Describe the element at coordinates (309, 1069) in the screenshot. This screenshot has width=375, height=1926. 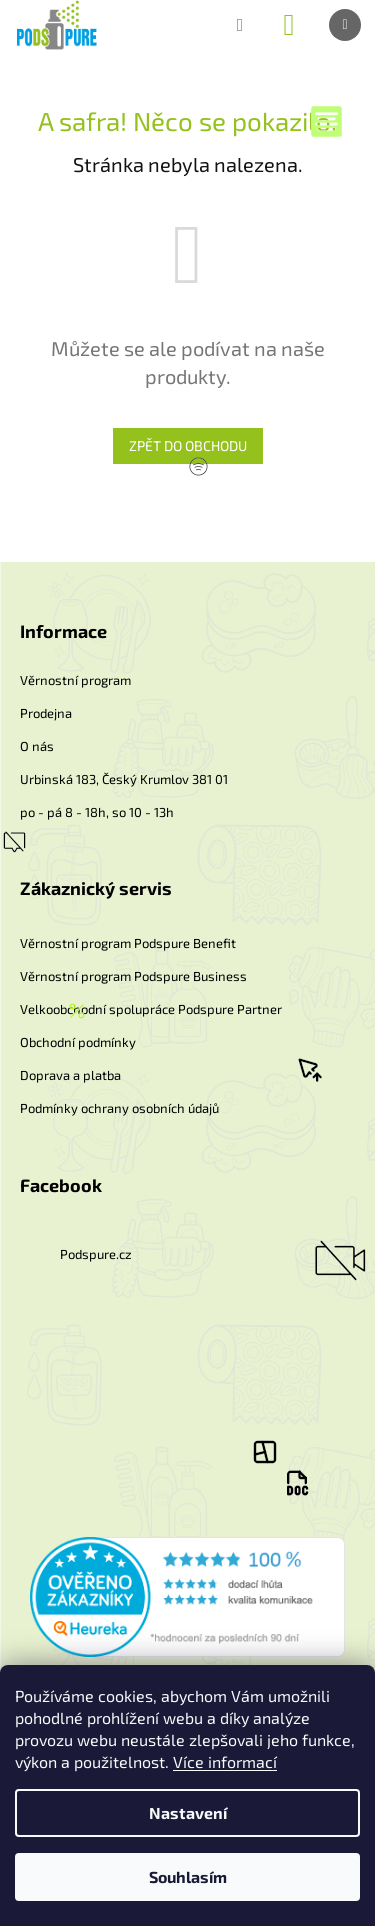
I see `scroll to top of page` at that location.